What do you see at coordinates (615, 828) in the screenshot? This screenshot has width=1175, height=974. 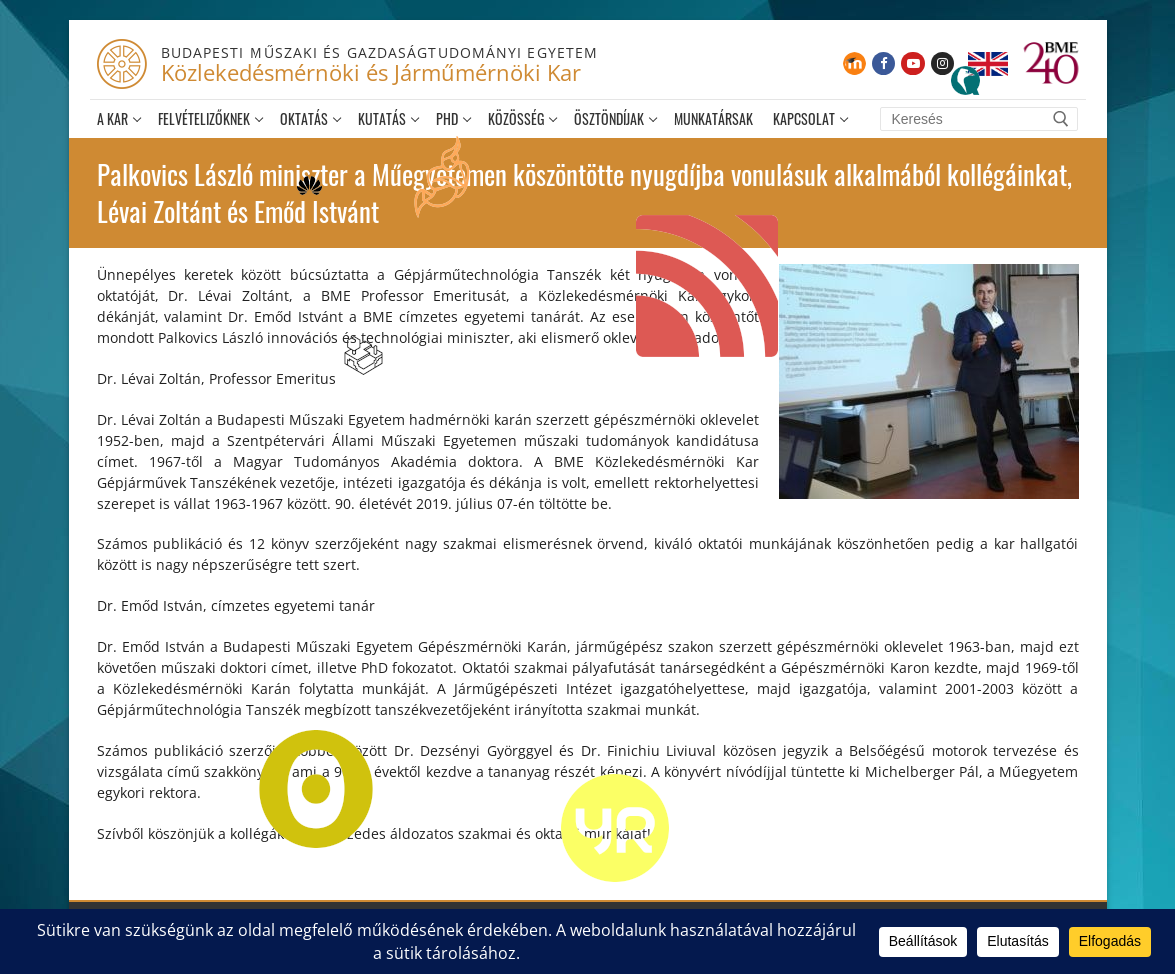 I see `open the Yr weather app` at bounding box center [615, 828].